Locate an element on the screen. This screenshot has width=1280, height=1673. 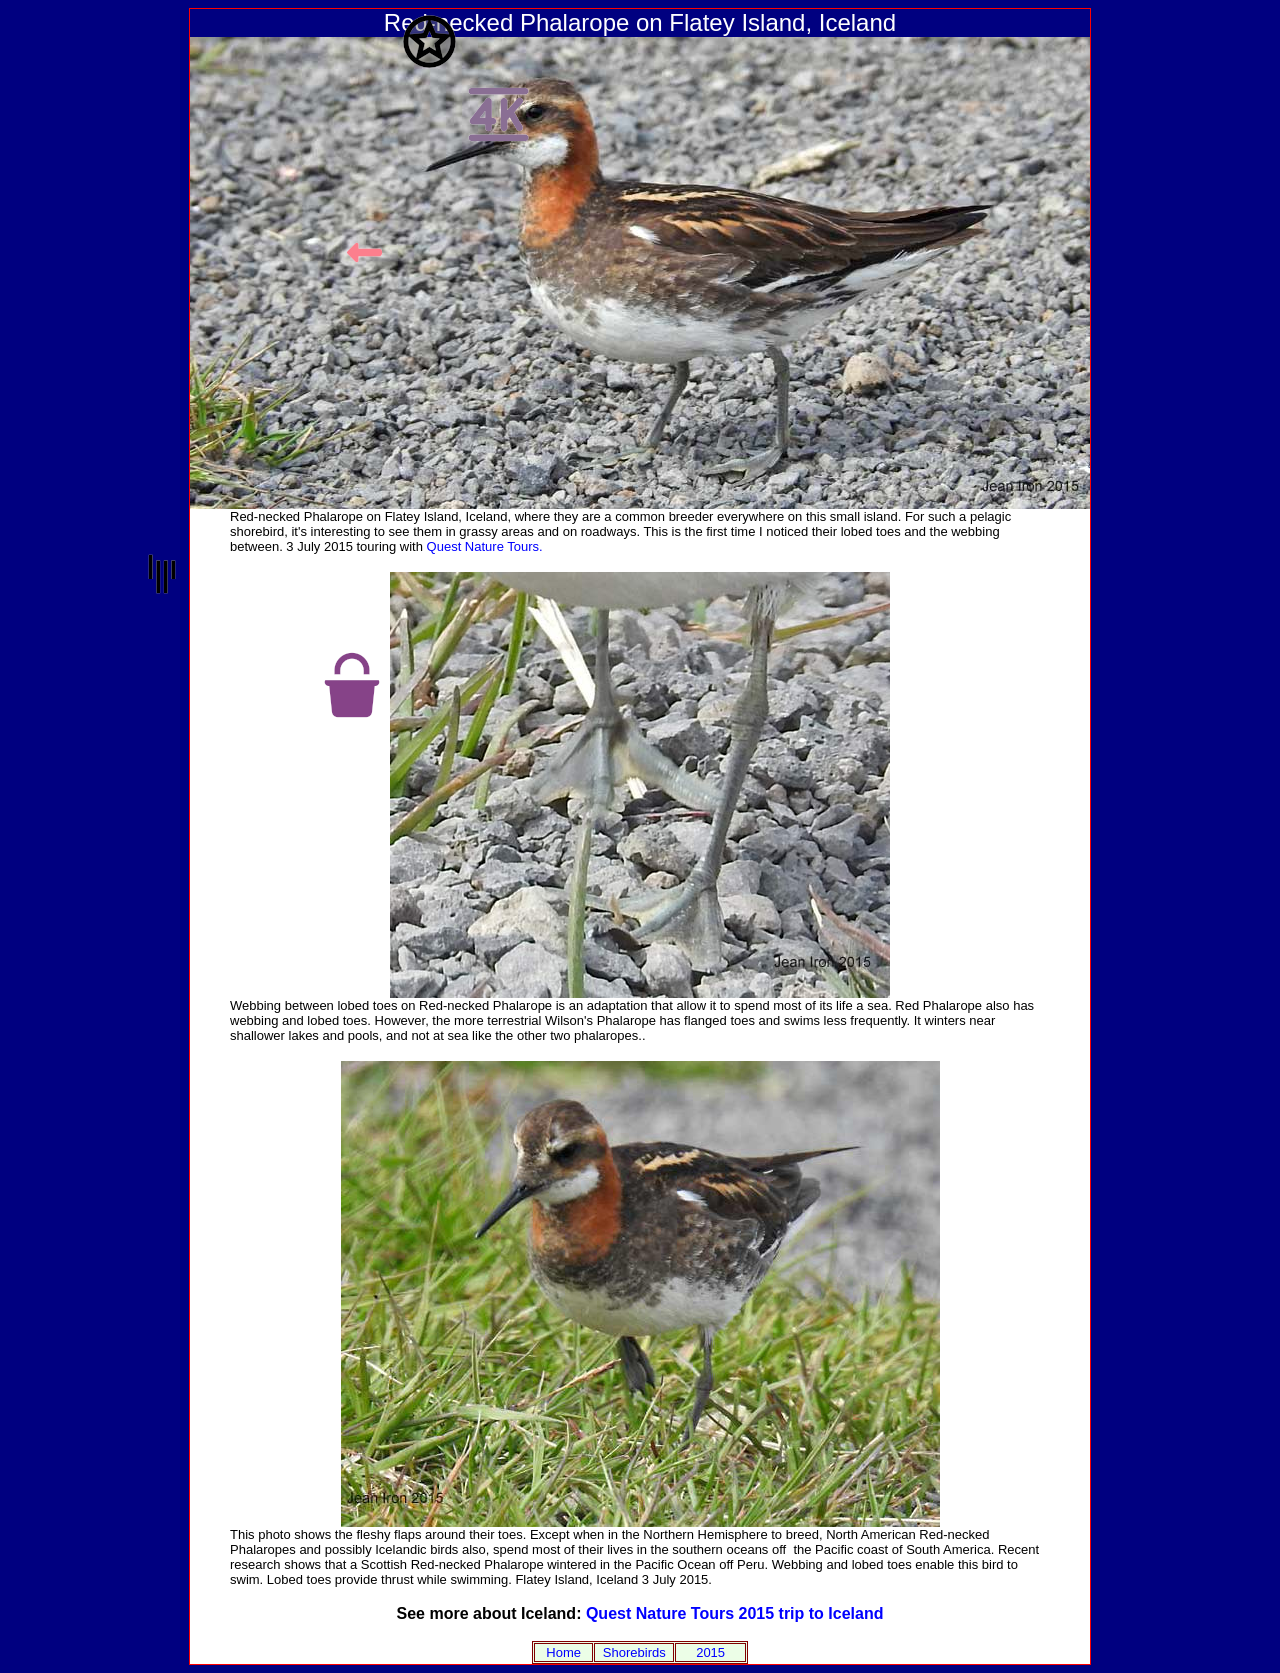
access storage or container tools is located at coordinates (352, 686).